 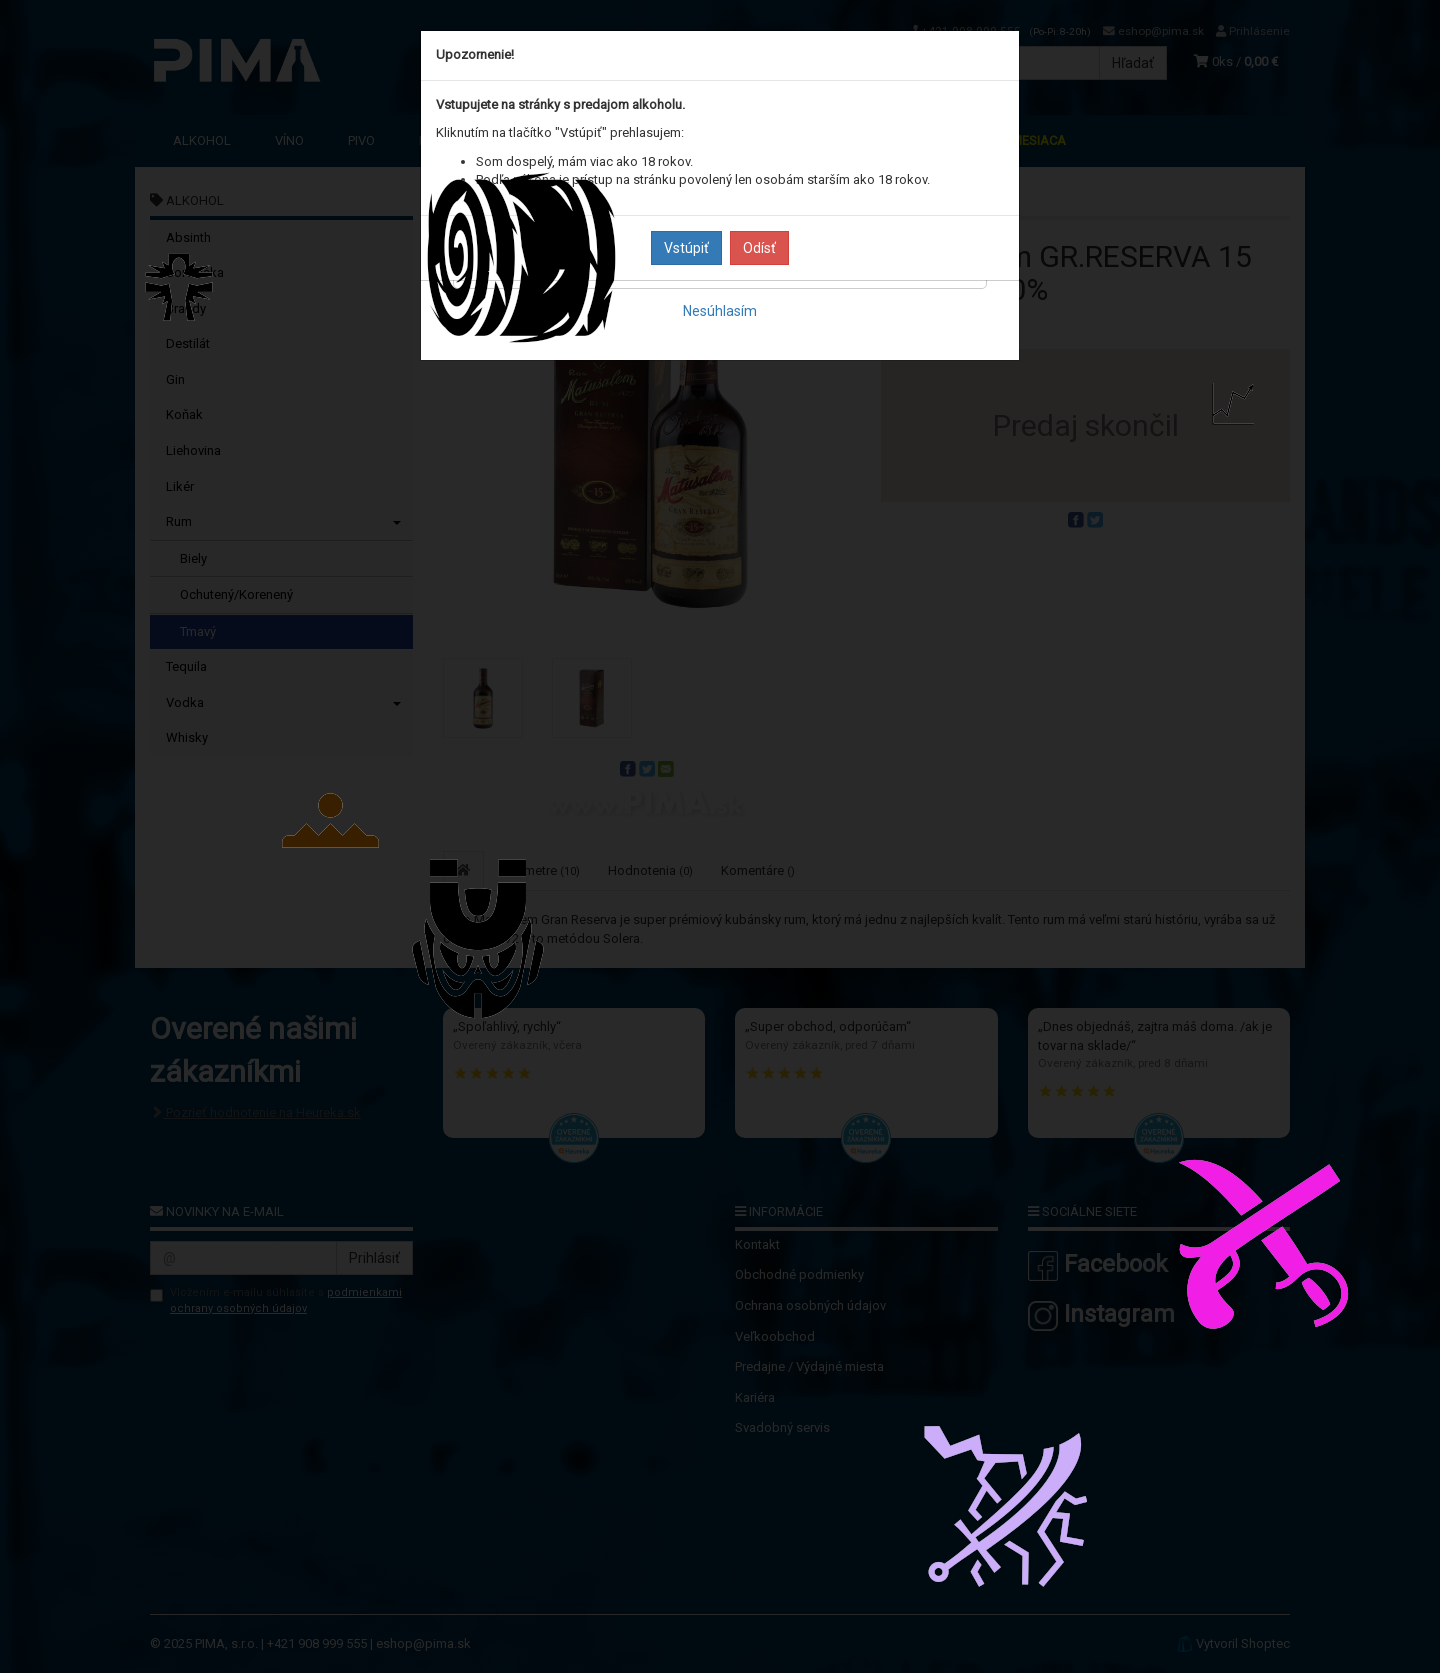 What do you see at coordinates (521, 257) in the screenshot?
I see `hay bale resource in farming simulation game` at bounding box center [521, 257].